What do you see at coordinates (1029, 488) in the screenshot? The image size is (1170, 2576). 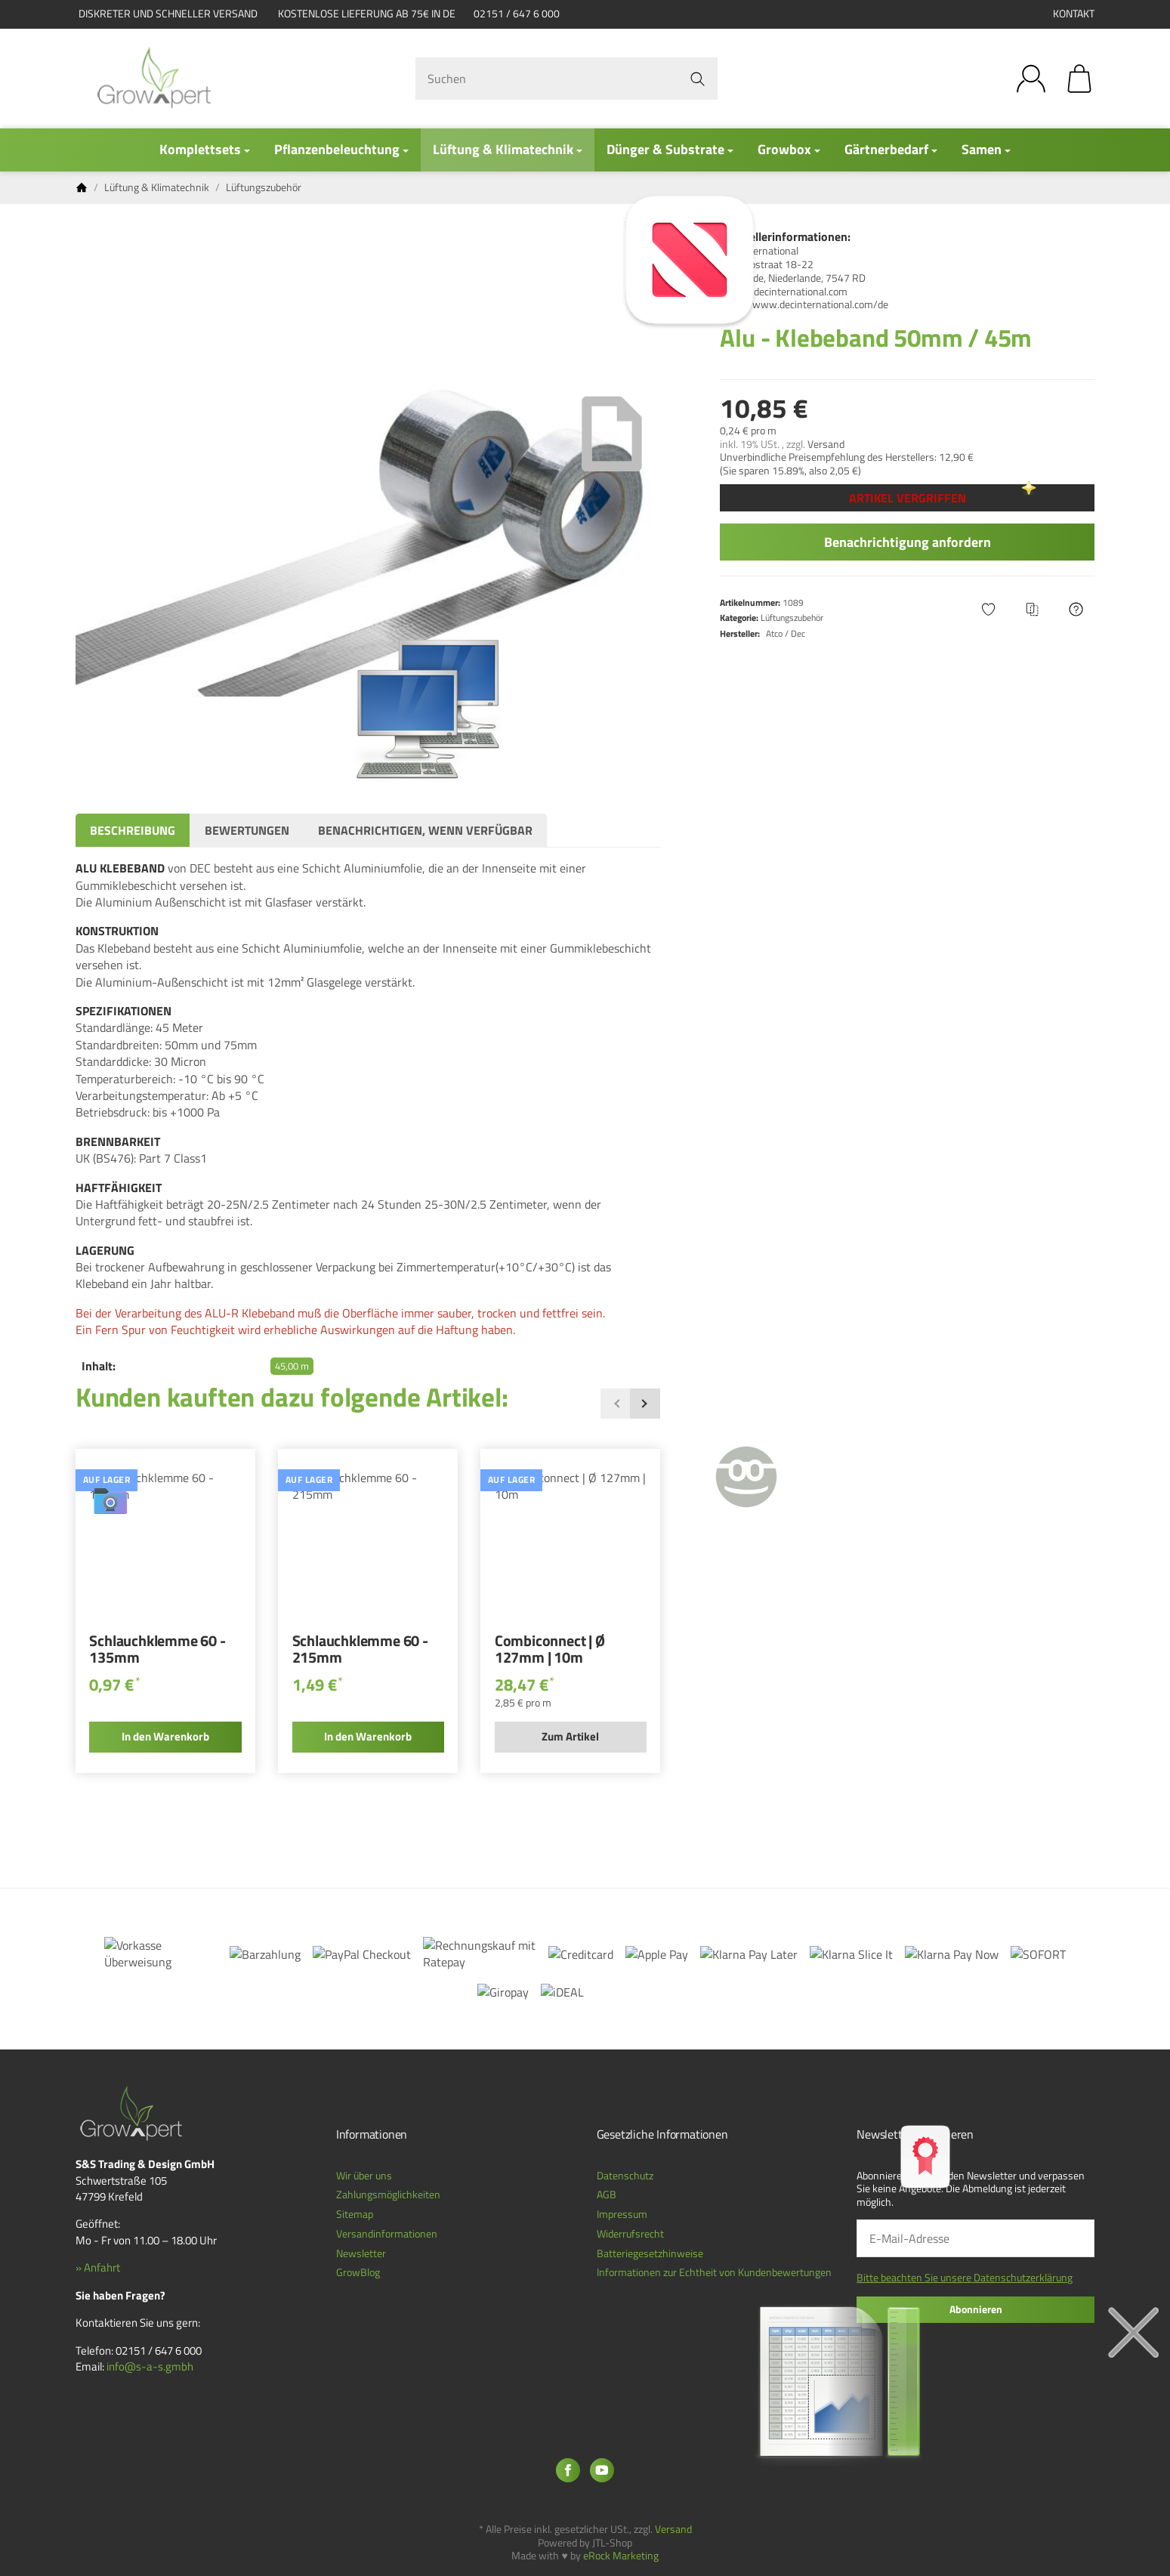 I see `view information about this application` at bounding box center [1029, 488].